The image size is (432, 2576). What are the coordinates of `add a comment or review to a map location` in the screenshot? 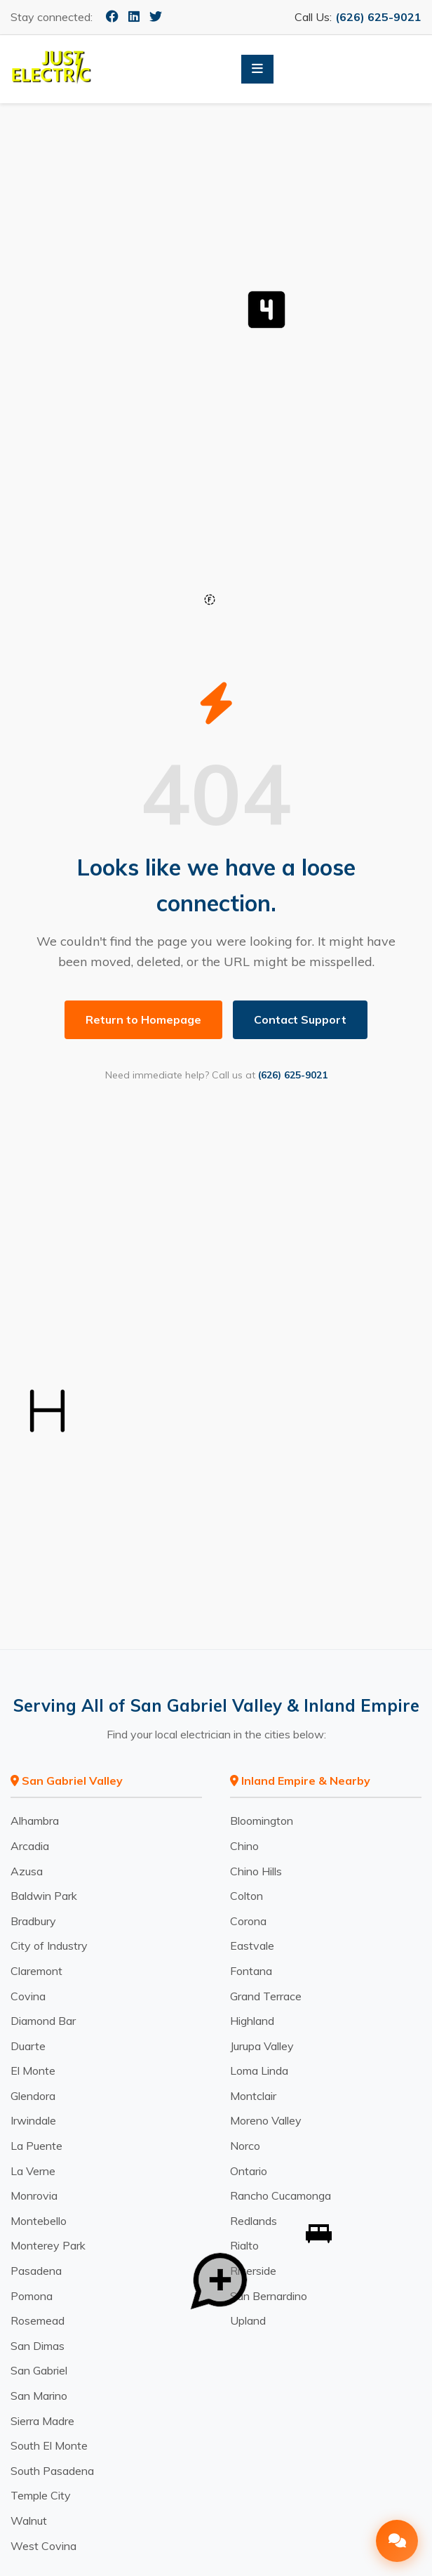 It's located at (220, 2280).